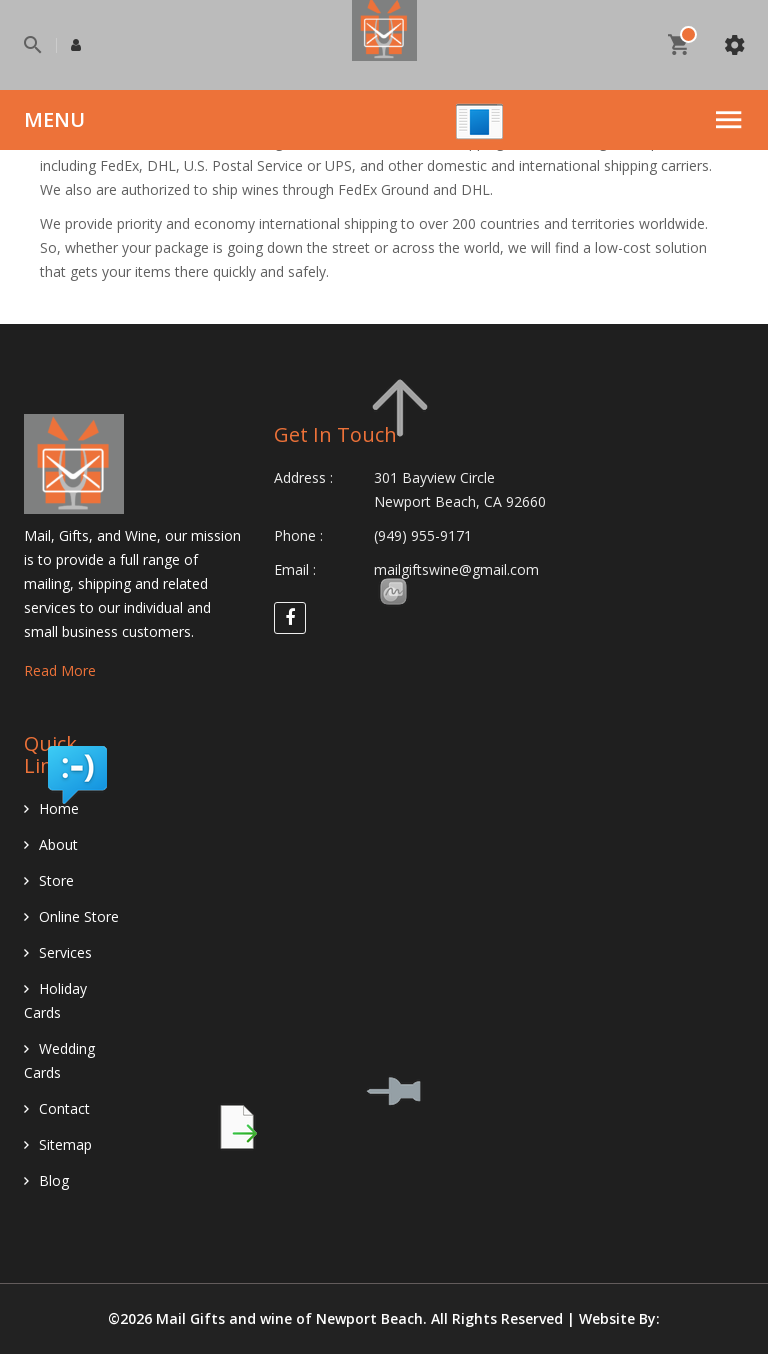 The height and width of the screenshot is (1354, 768). Describe the element at coordinates (77, 775) in the screenshot. I see `open the messaging app` at that location.